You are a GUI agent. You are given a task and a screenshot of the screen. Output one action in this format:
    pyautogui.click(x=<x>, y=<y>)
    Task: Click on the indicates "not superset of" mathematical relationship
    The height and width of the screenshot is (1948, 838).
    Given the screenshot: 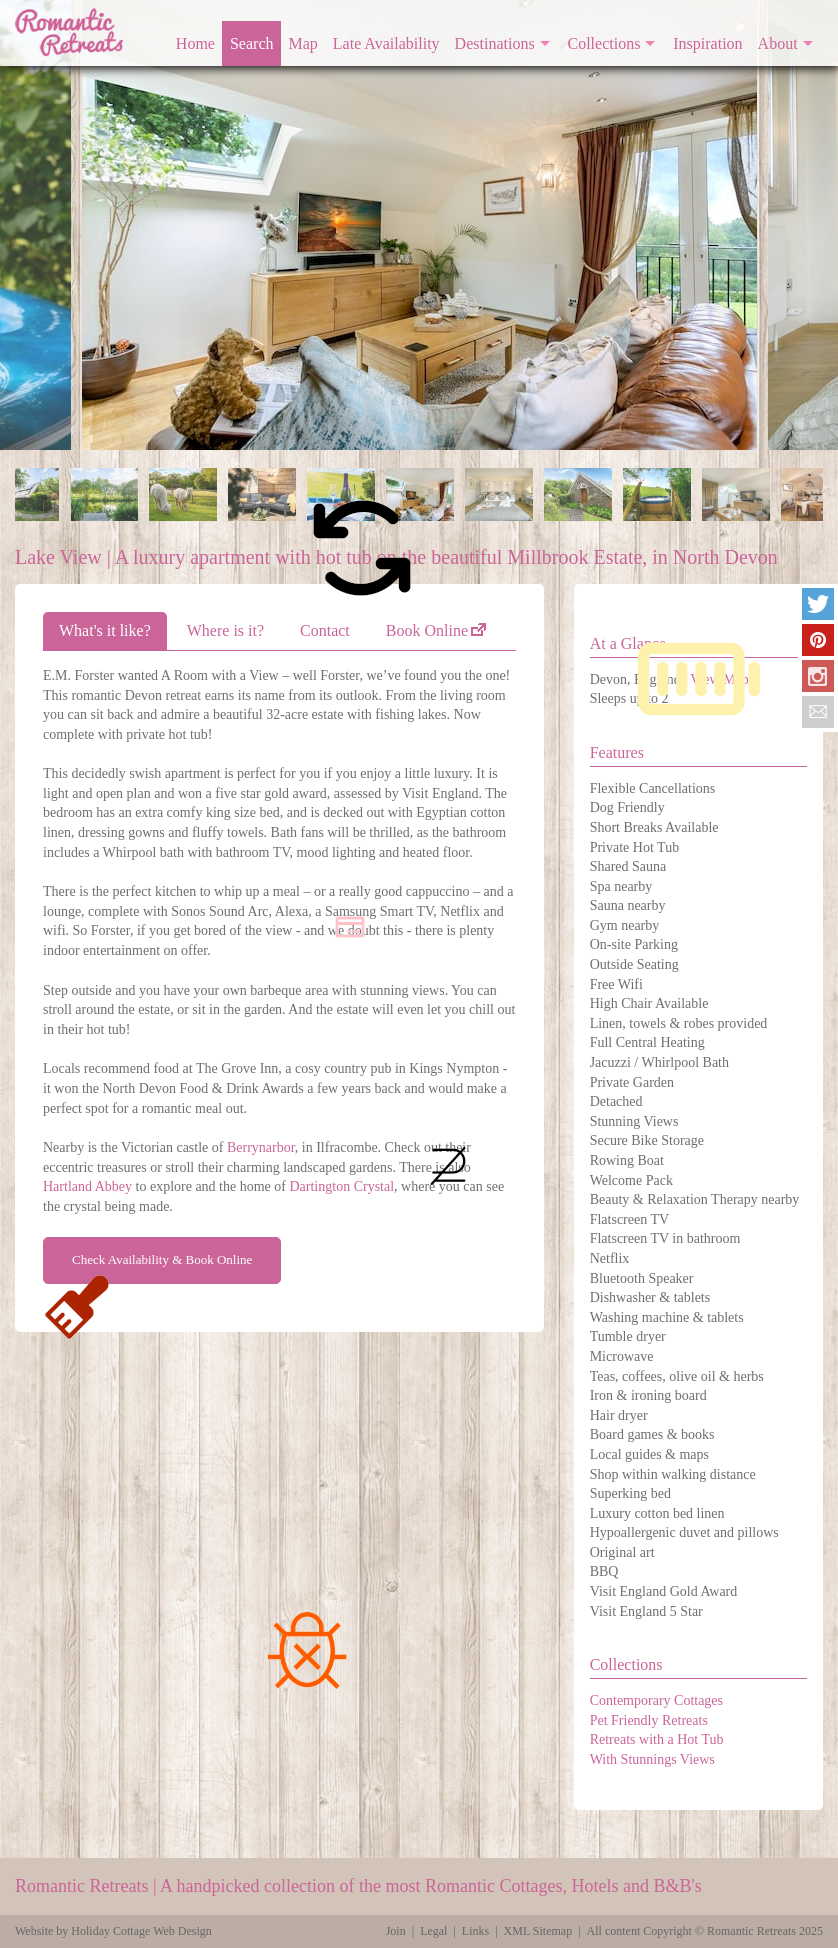 What is the action you would take?
    pyautogui.click(x=448, y=1166)
    